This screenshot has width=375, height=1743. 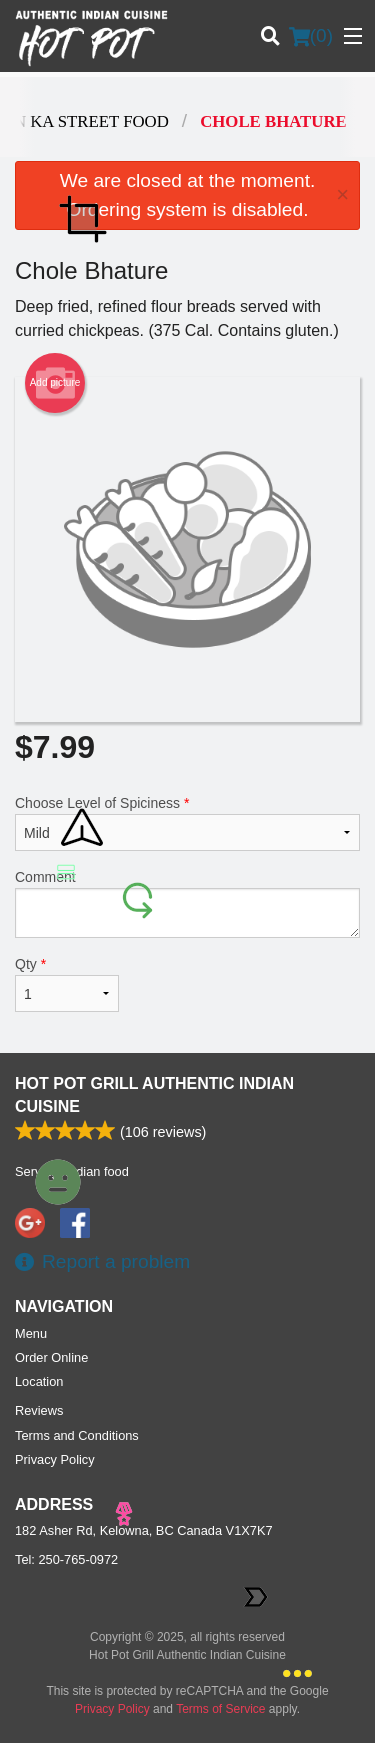 What do you see at coordinates (137, 900) in the screenshot?
I see `redo or repeat the previous action` at bounding box center [137, 900].